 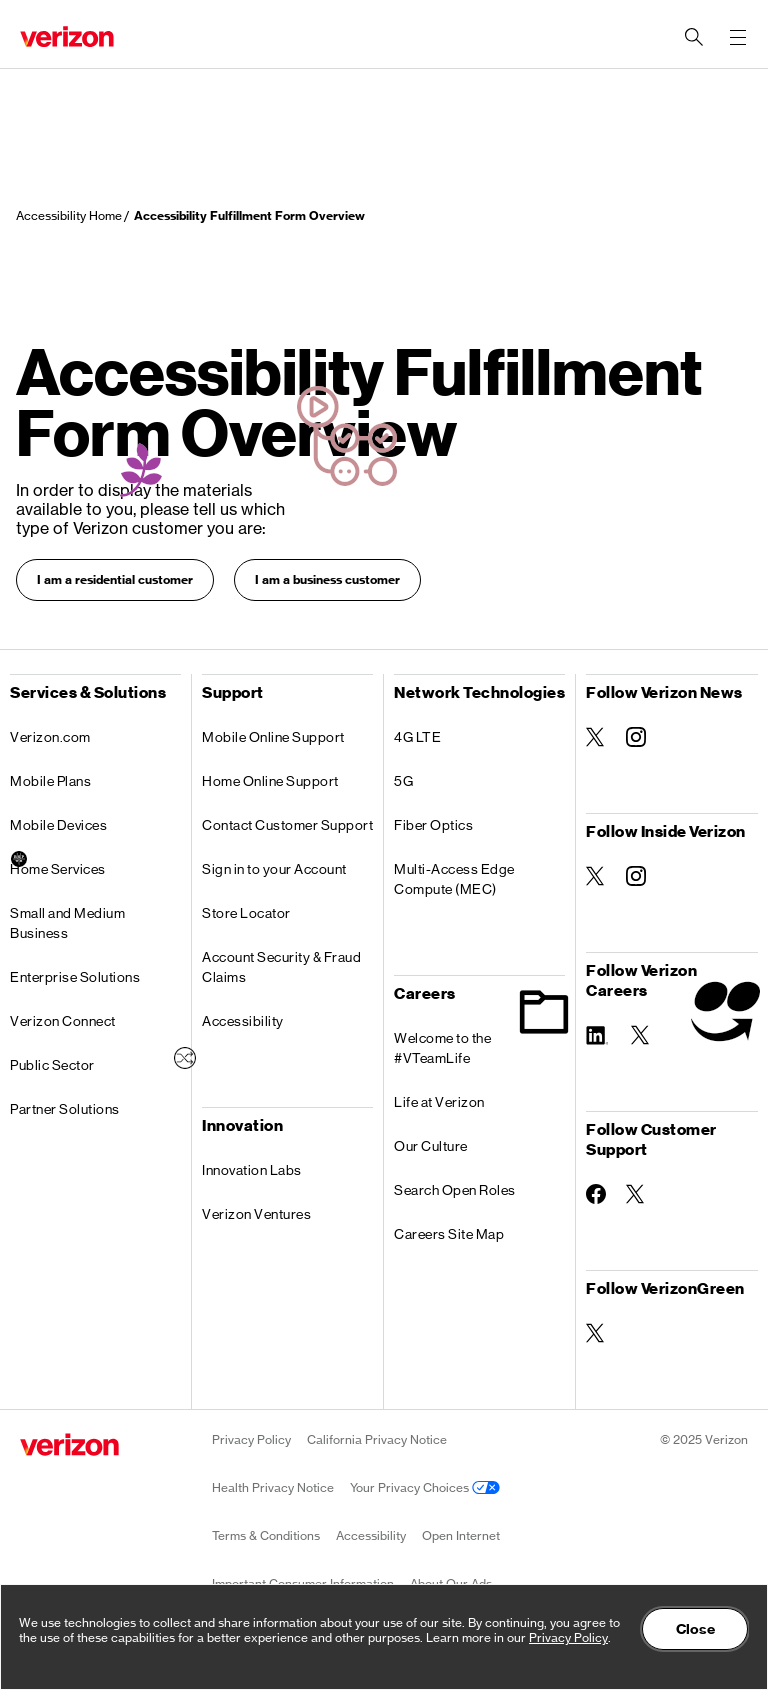 I want to click on pagelines brand logo, so click(x=141, y=470).